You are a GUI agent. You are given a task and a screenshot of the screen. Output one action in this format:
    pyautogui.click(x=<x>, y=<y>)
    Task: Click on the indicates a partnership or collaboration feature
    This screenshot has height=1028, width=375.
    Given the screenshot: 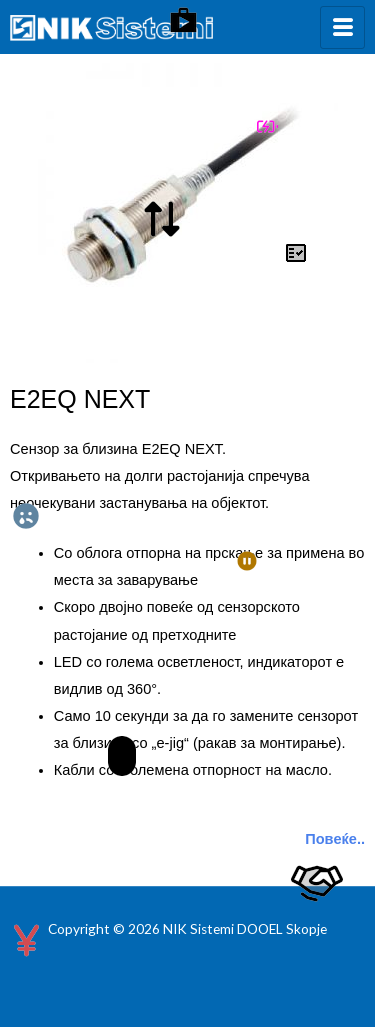 What is the action you would take?
    pyautogui.click(x=317, y=882)
    